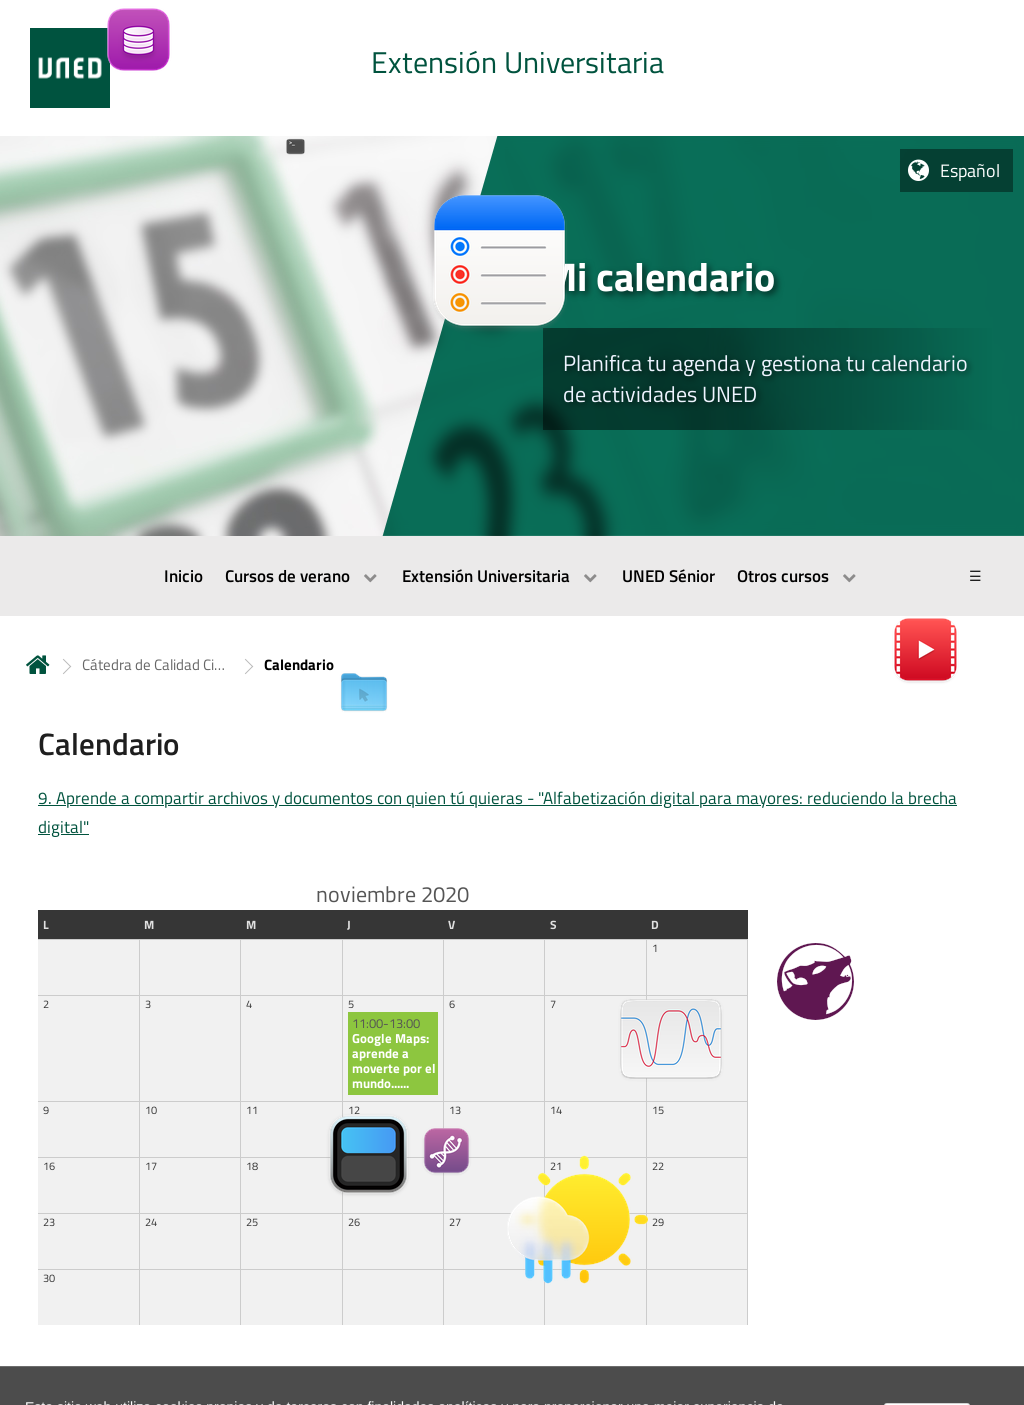 The image size is (1024, 1405). Describe the element at coordinates (671, 1039) in the screenshot. I see `open power statistics application` at that location.